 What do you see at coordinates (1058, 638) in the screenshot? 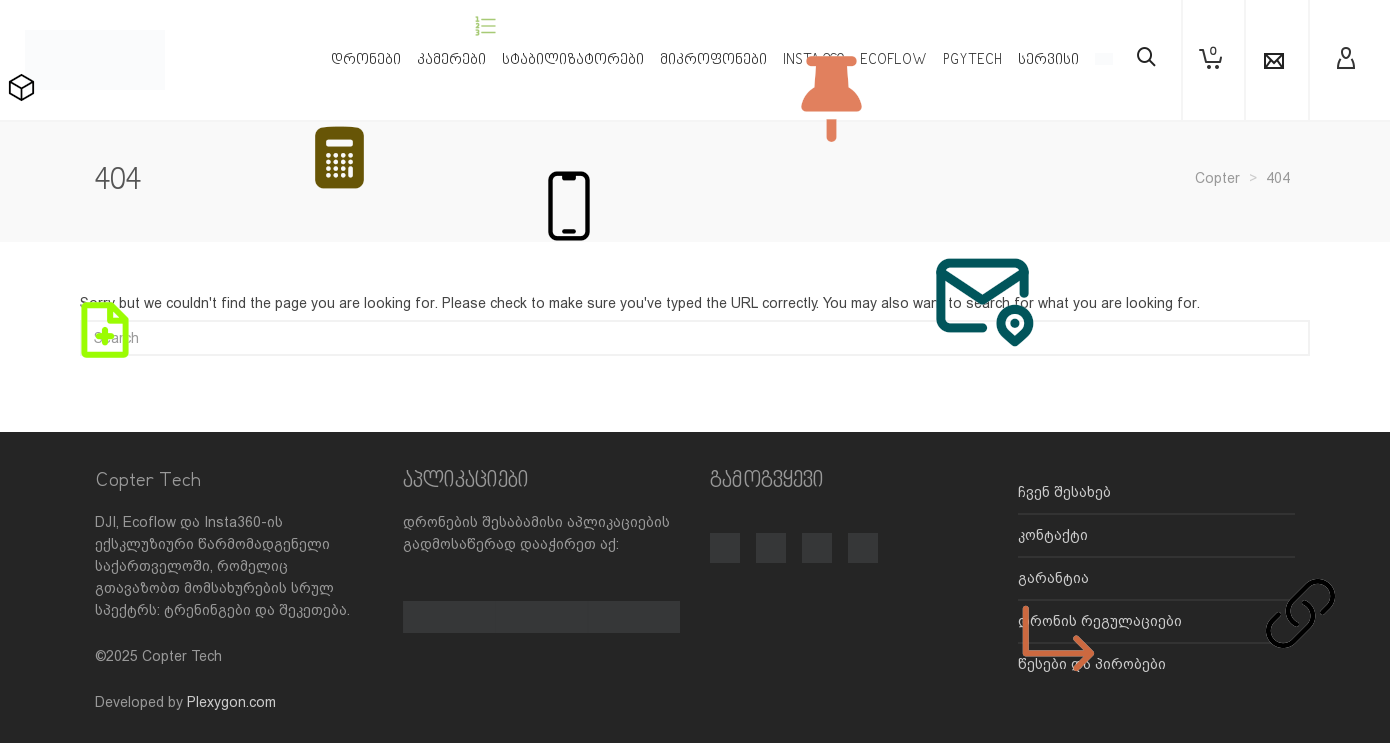
I see `redirect or forward content` at bounding box center [1058, 638].